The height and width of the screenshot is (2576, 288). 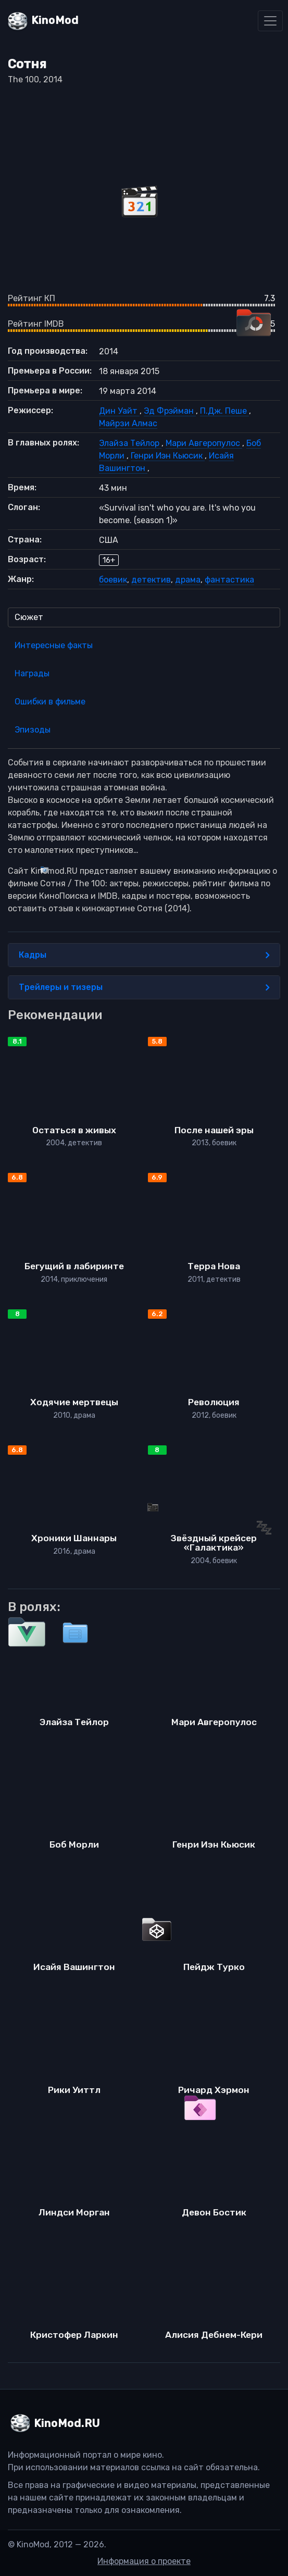 What do you see at coordinates (156, 1930) in the screenshot?
I see `open CodePen projects folder` at bounding box center [156, 1930].